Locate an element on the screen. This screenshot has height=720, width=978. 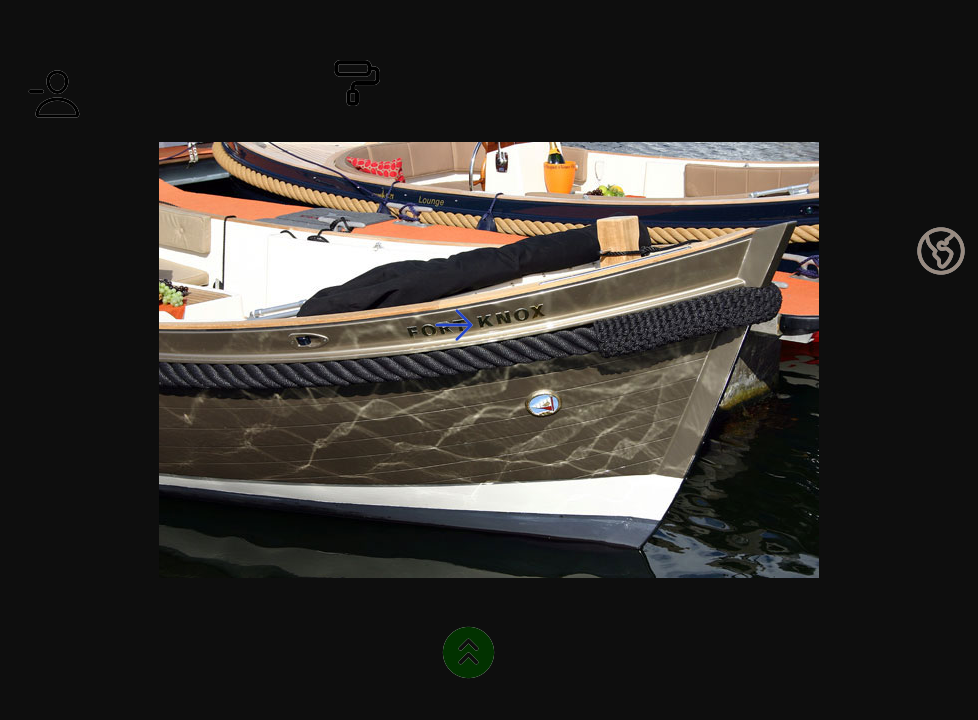
view americas region or western hemisphere is located at coordinates (941, 251).